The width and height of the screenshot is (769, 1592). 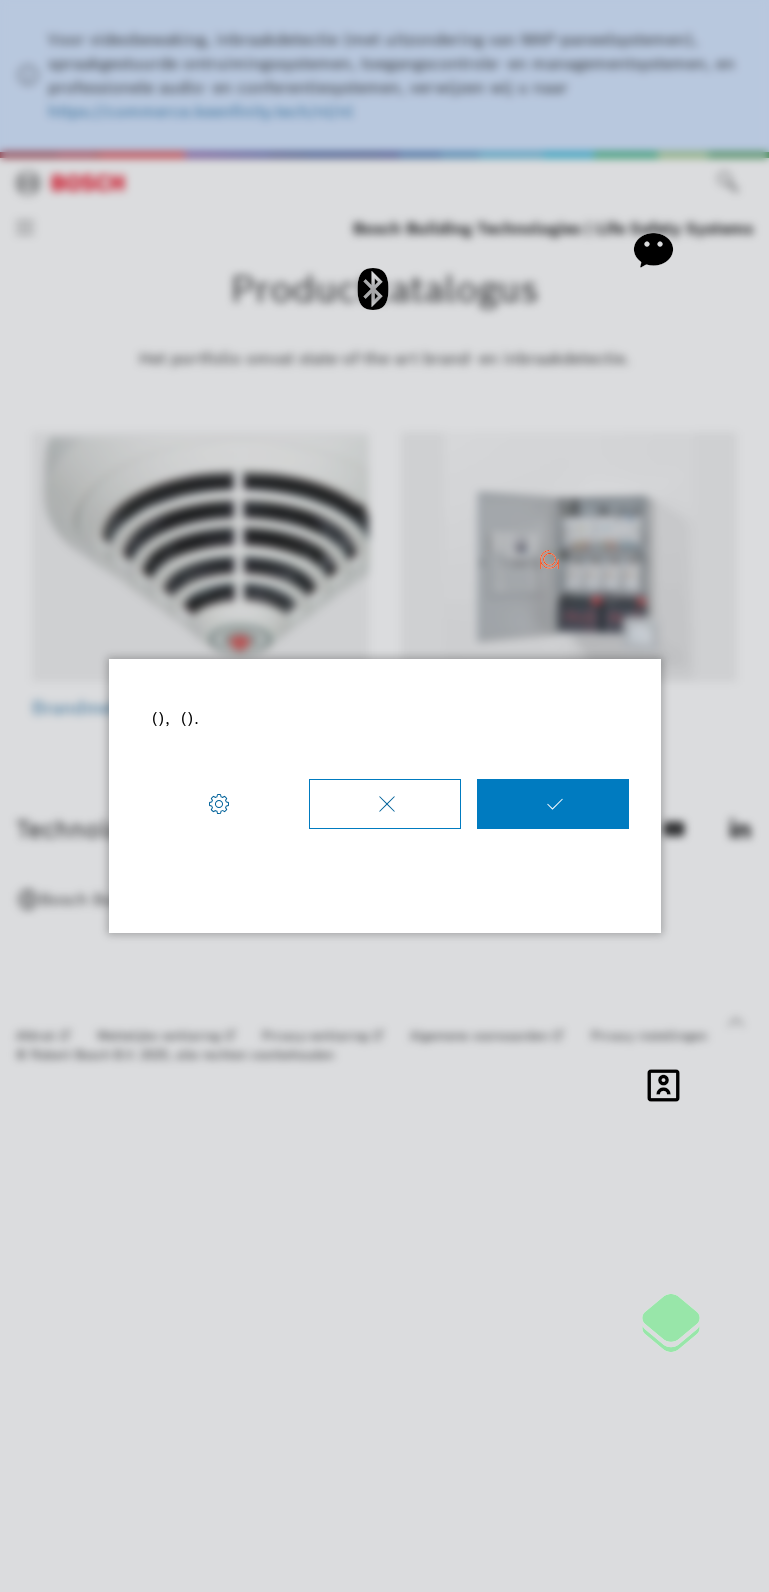 I want to click on open wechat messaging app, so click(x=653, y=249).